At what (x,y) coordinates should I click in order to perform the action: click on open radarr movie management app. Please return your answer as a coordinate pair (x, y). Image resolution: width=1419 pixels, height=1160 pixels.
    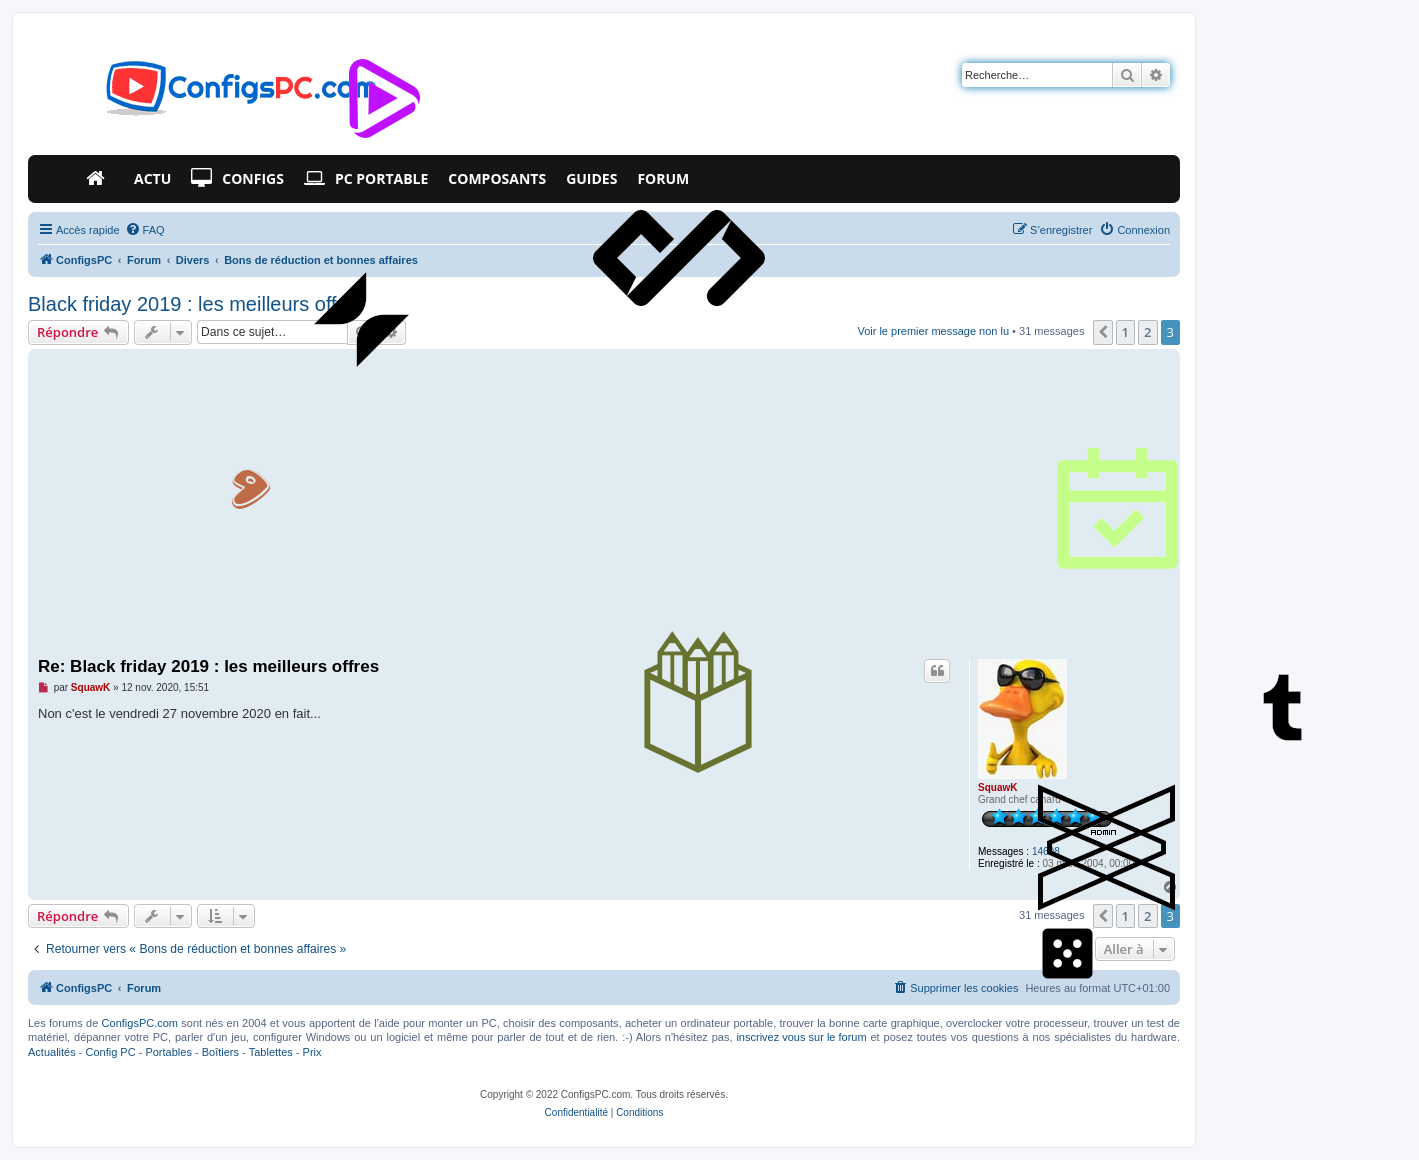
    Looking at the image, I should click on (384, 98).